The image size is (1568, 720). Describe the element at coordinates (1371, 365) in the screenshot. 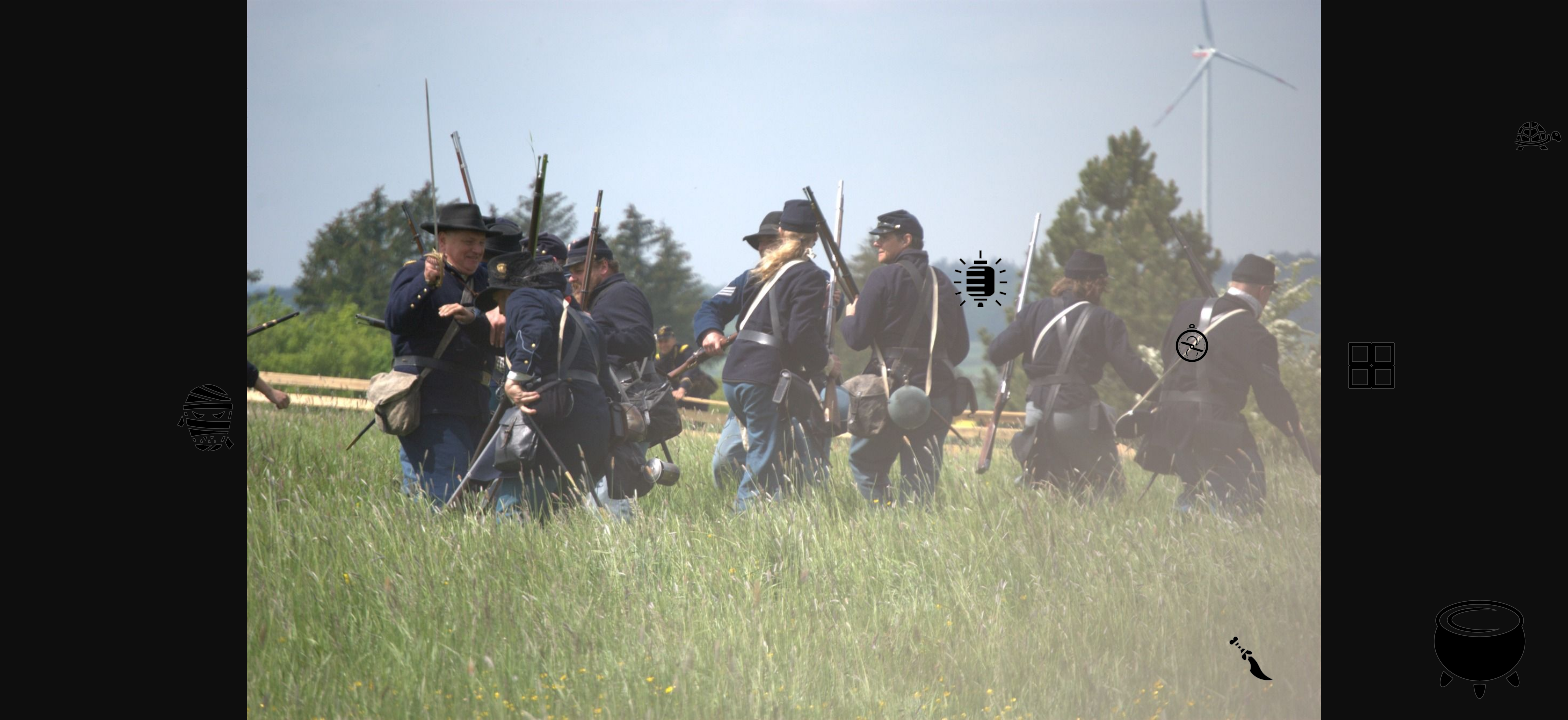

I see `place a brick or building block` at that location.